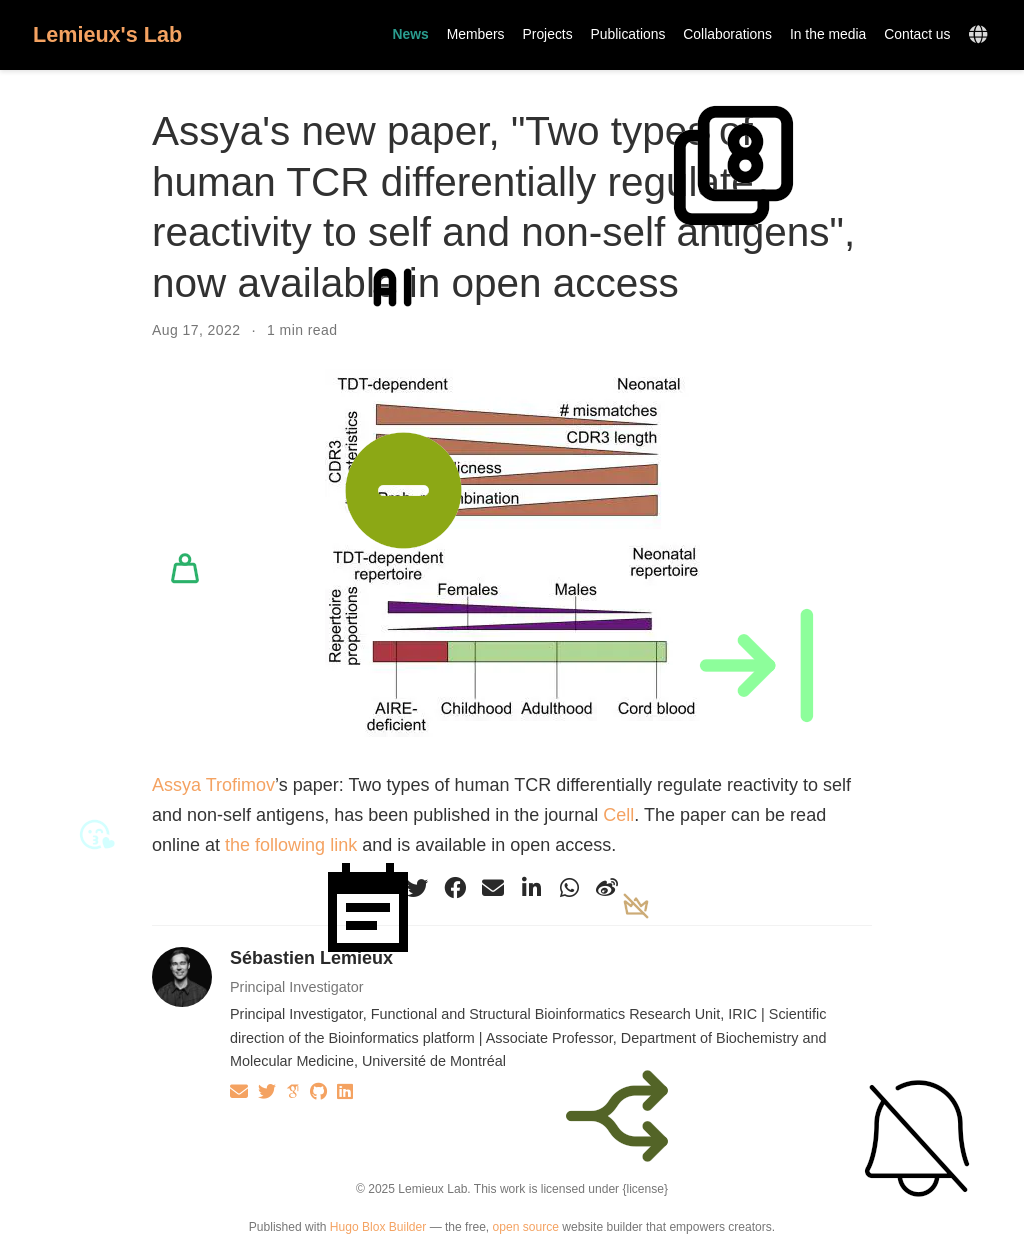 The image size is (1024, 1238). I want to click on view event details or notes, so click(368, 912).